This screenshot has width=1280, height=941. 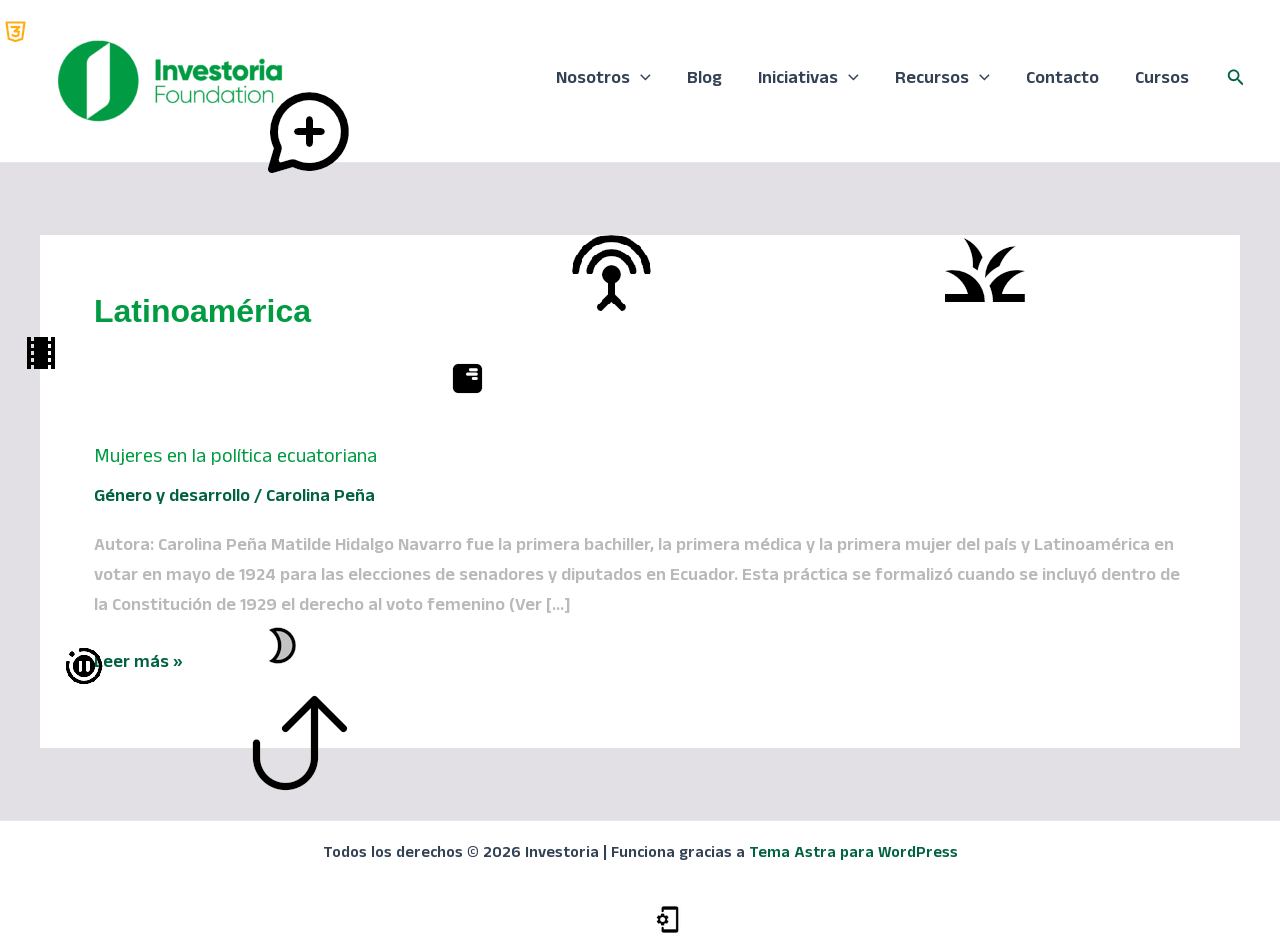 I want to click on configure device connection settings, so click(x=667, y=919).